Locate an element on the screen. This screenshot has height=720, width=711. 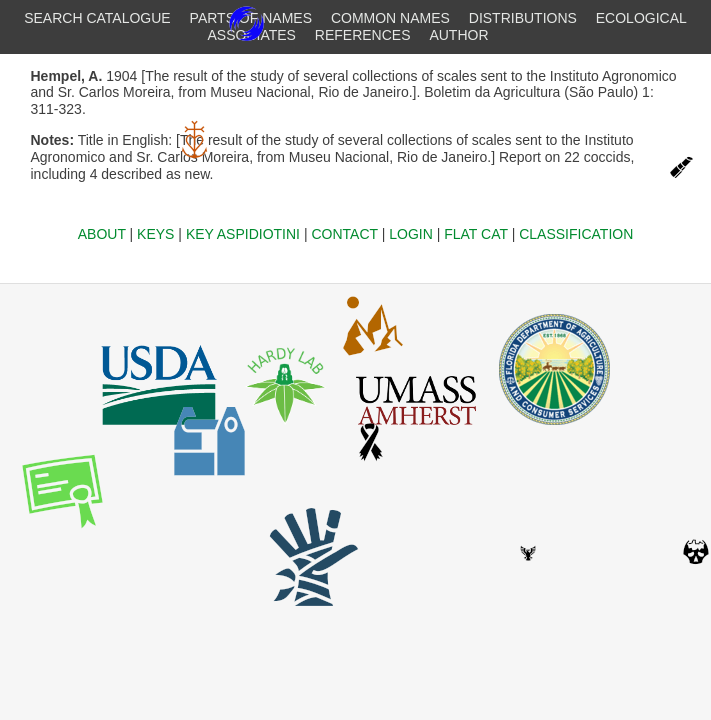
access makeup or beauty tools is located at coordinates (681, 167).